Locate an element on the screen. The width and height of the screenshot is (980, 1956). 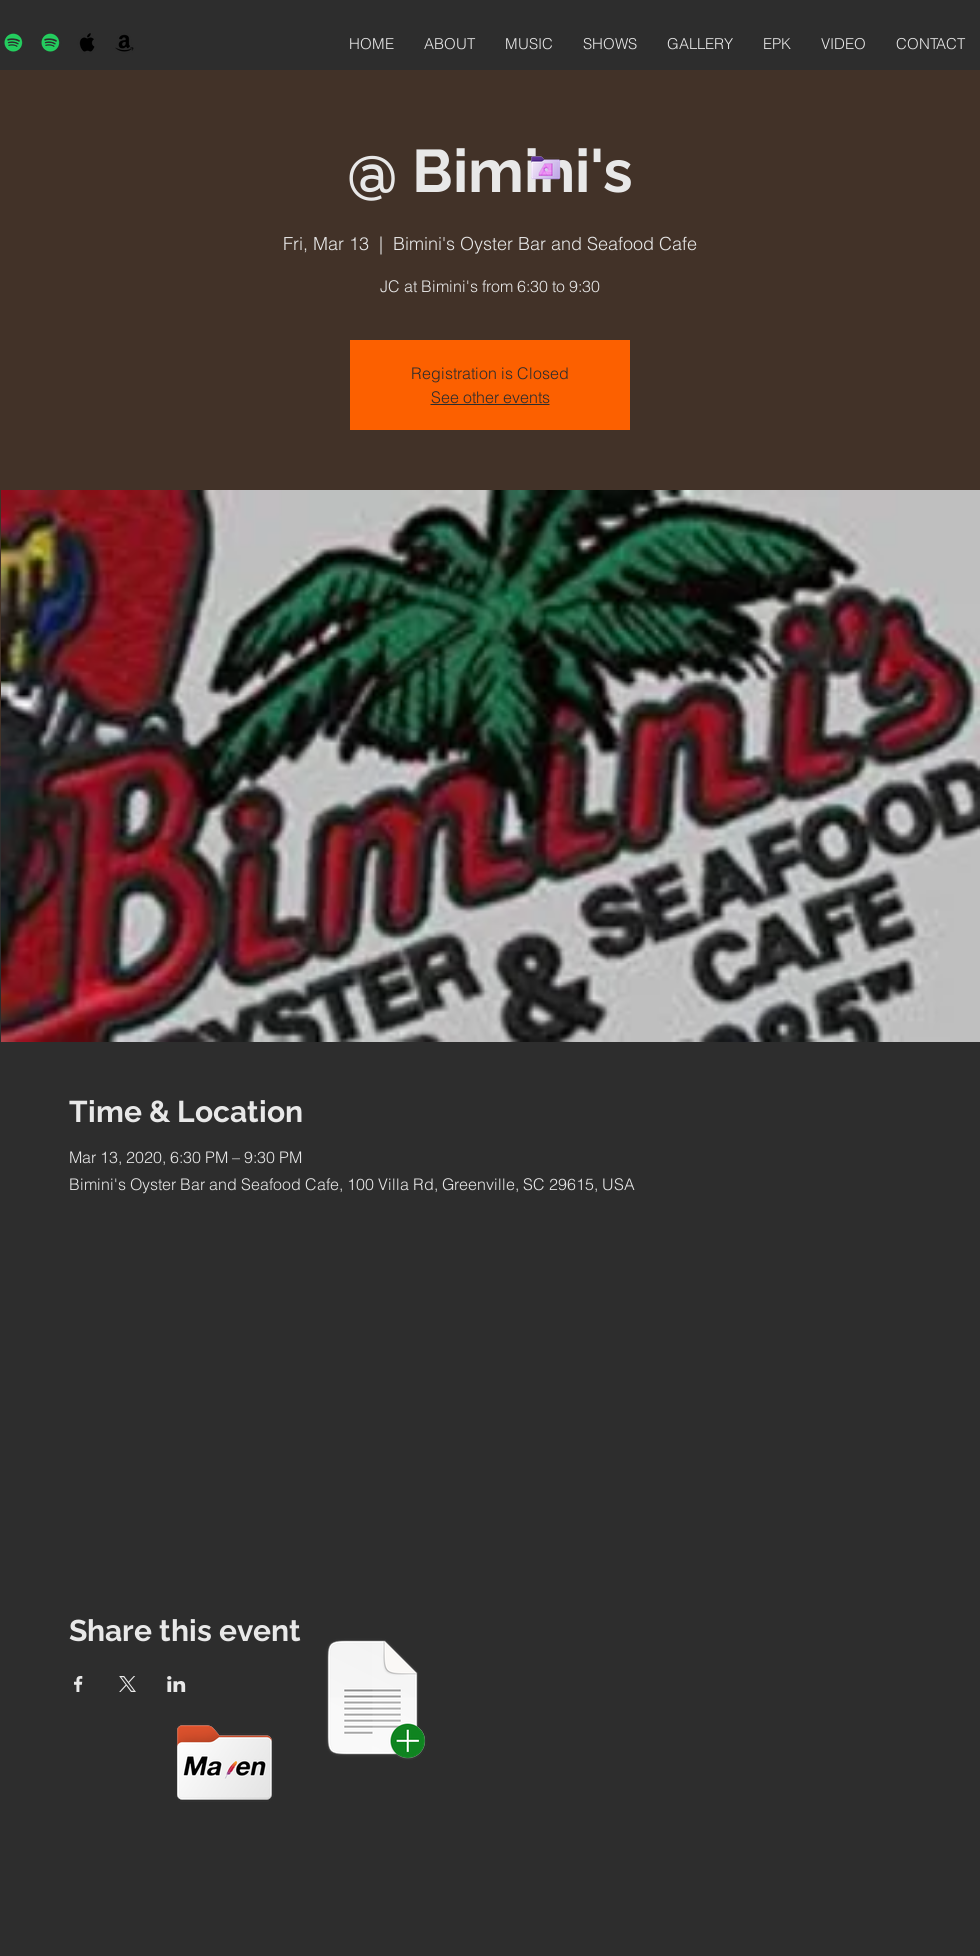
folder containing maven project files is located at coordinates (224, 1765).